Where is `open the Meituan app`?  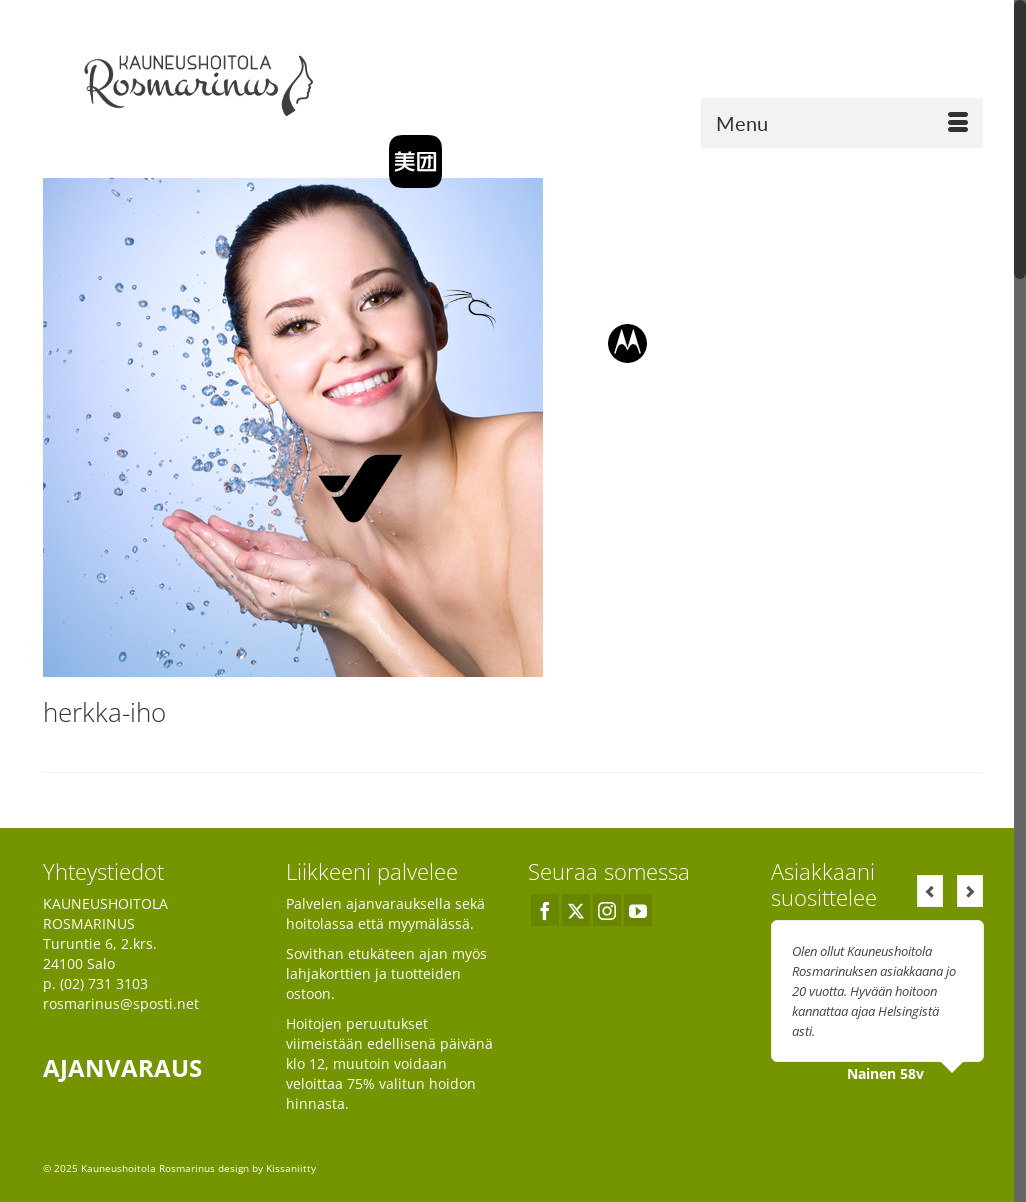
open the Meituan app is located at coordinates (415, 161).